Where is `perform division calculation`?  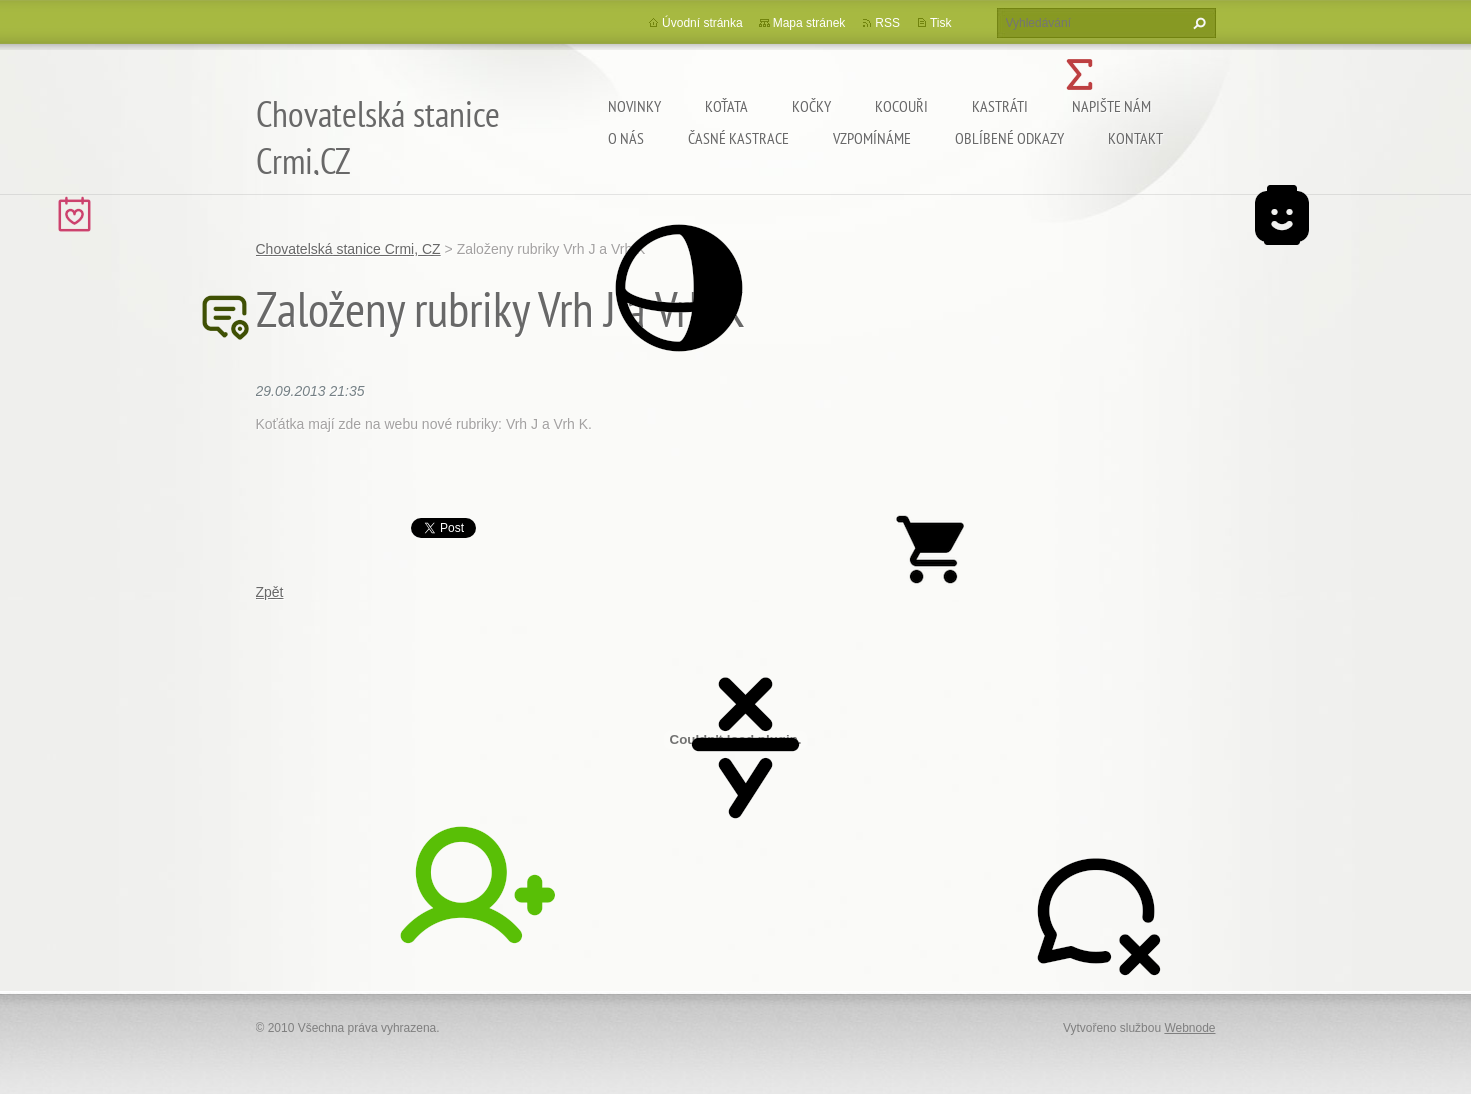 perform division calculation is located at coordinates (745, 744).